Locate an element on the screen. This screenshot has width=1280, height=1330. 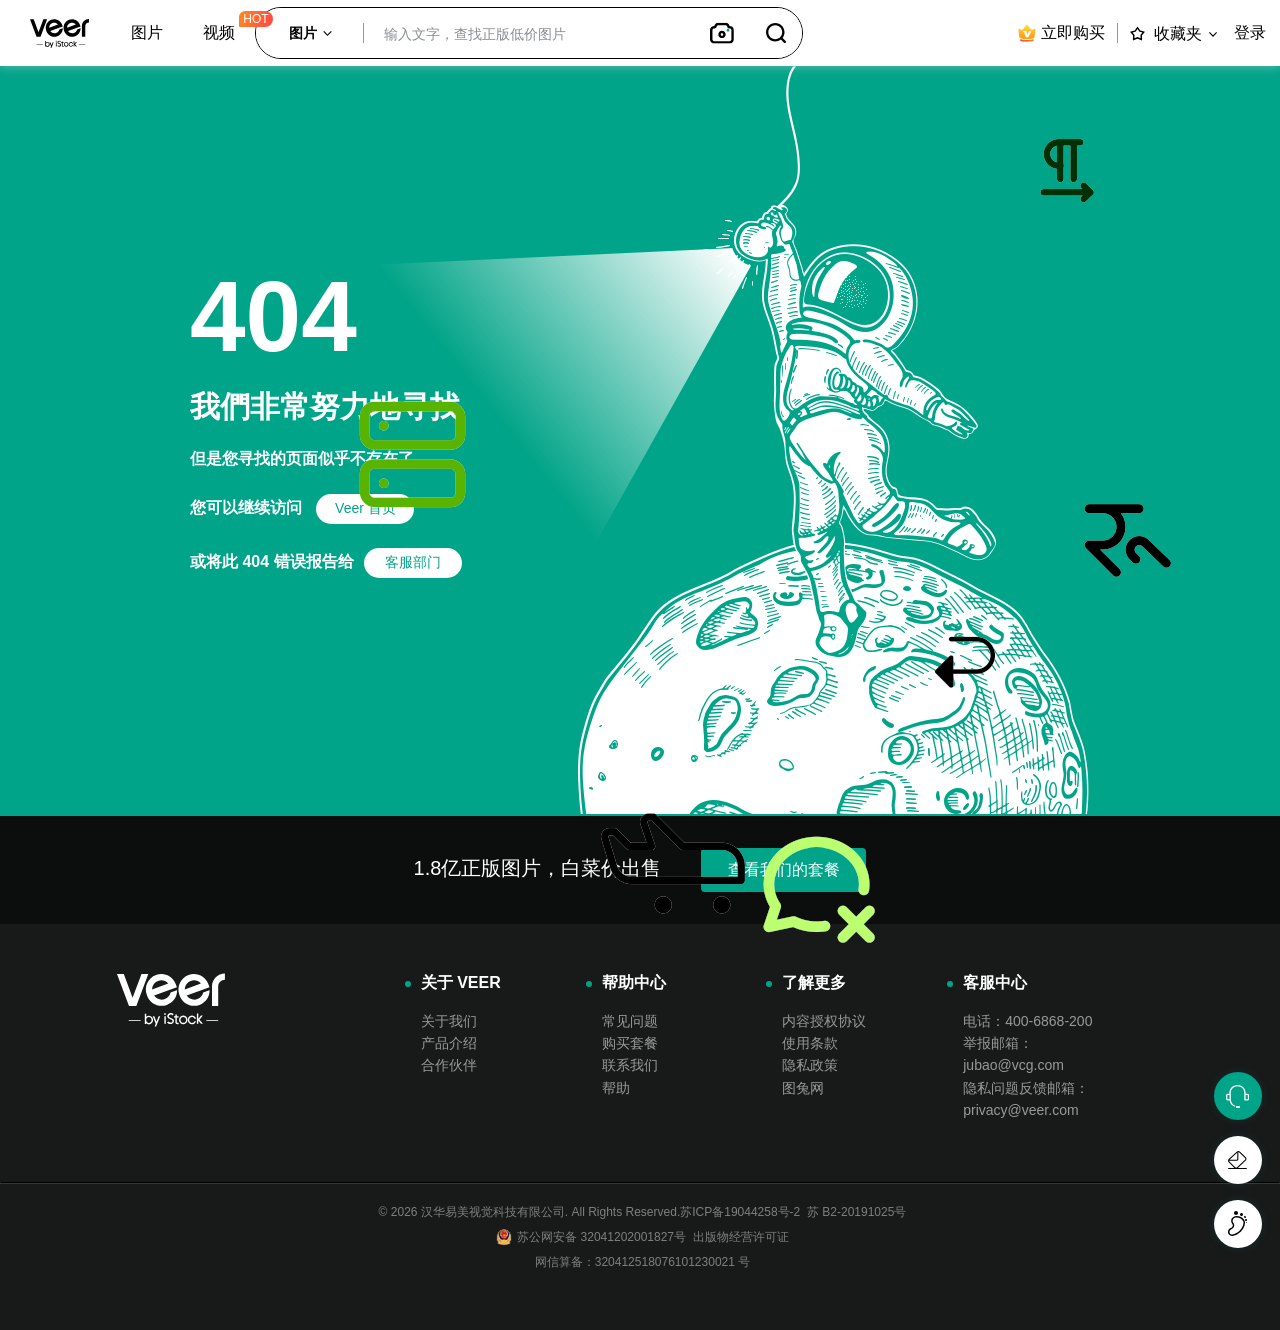
set text direction to left-to-right is located at coordinates (1067, 169).